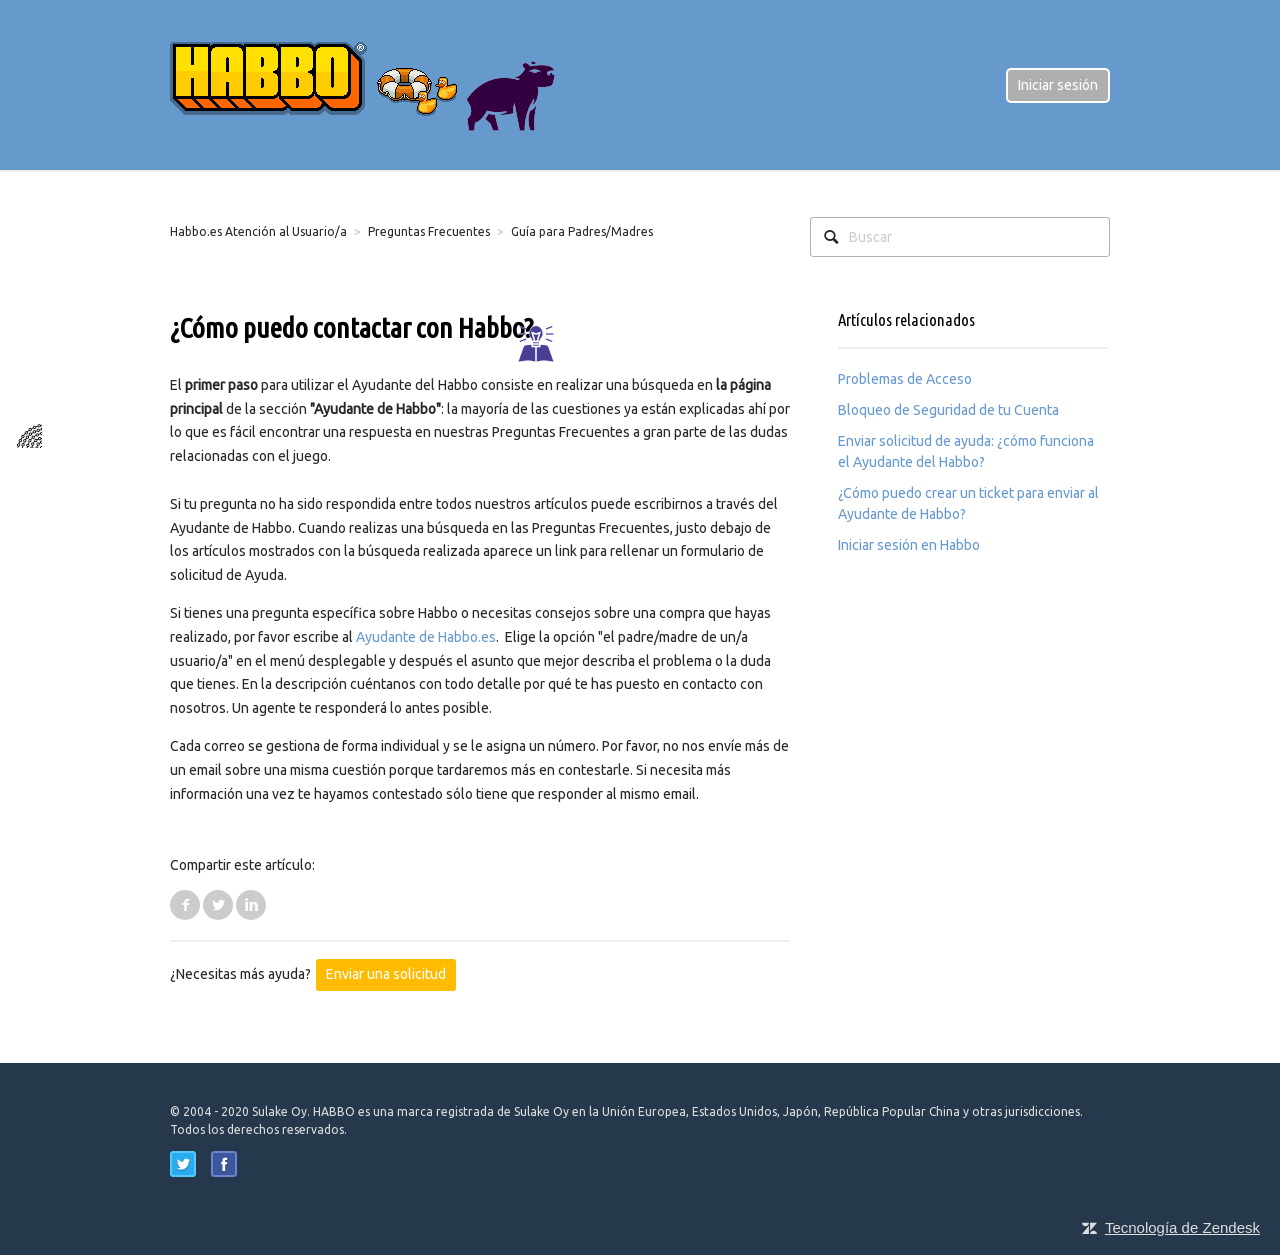 The image size is (1280, 1255). What do you see at coordinates (510, 96) in the screenshot?
I see `capybara character or avatar selection` at bounding box center [510, 96].